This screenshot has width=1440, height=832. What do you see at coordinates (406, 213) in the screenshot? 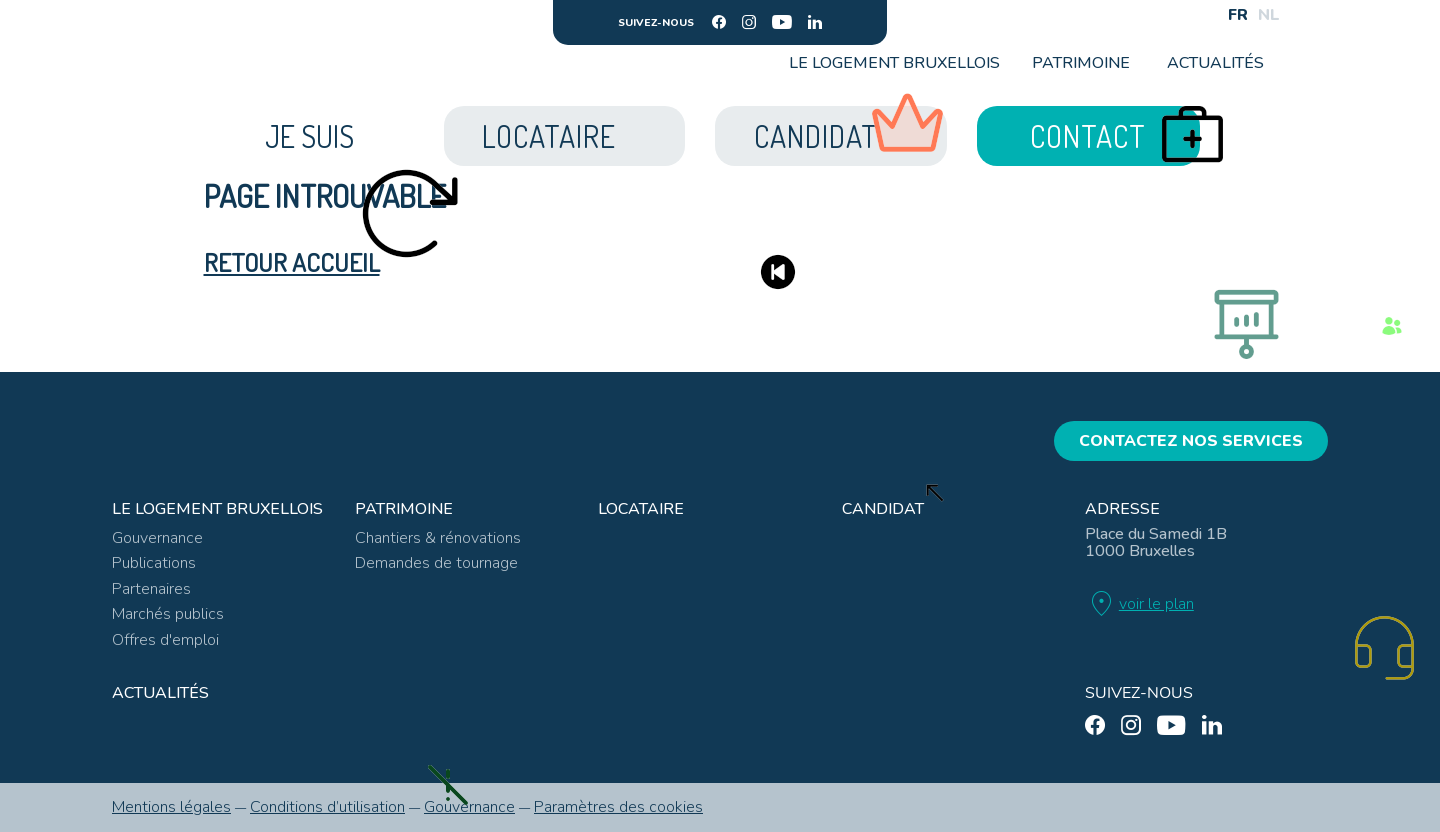
I see `refresh or reload content` at bounding box center [406, 213].